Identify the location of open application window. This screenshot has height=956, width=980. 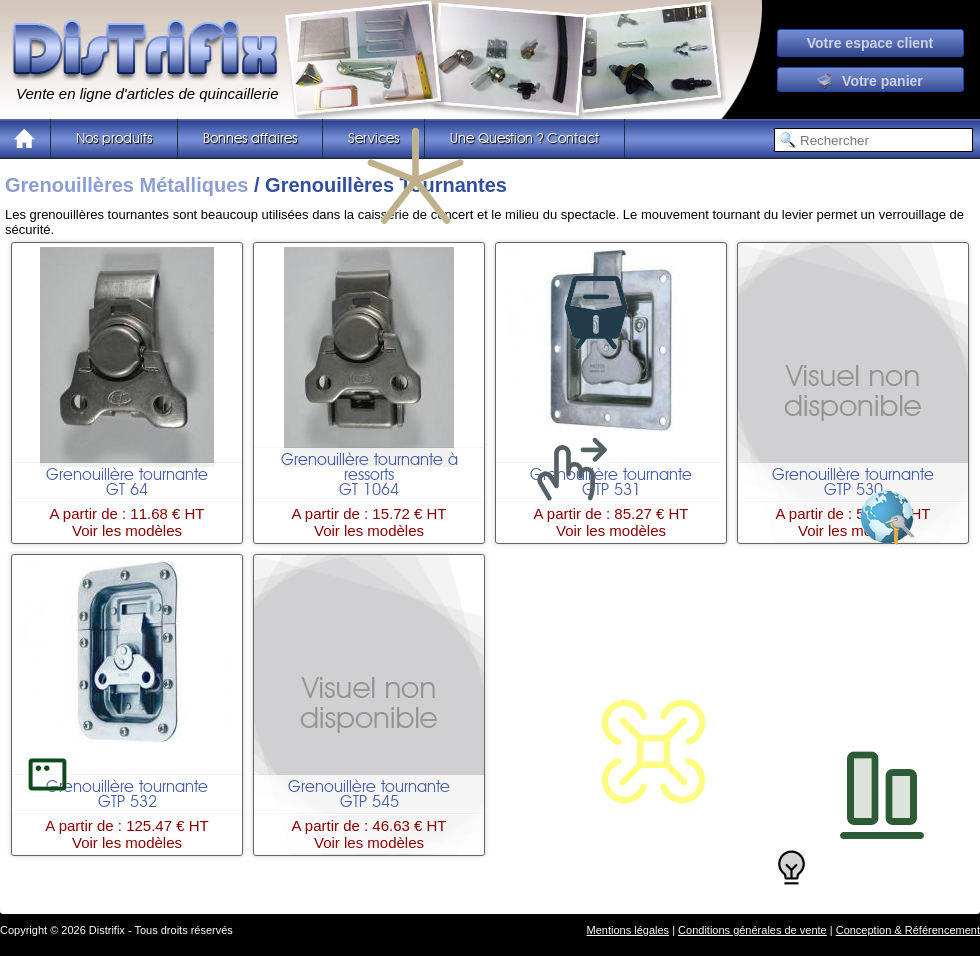
(47, 774).